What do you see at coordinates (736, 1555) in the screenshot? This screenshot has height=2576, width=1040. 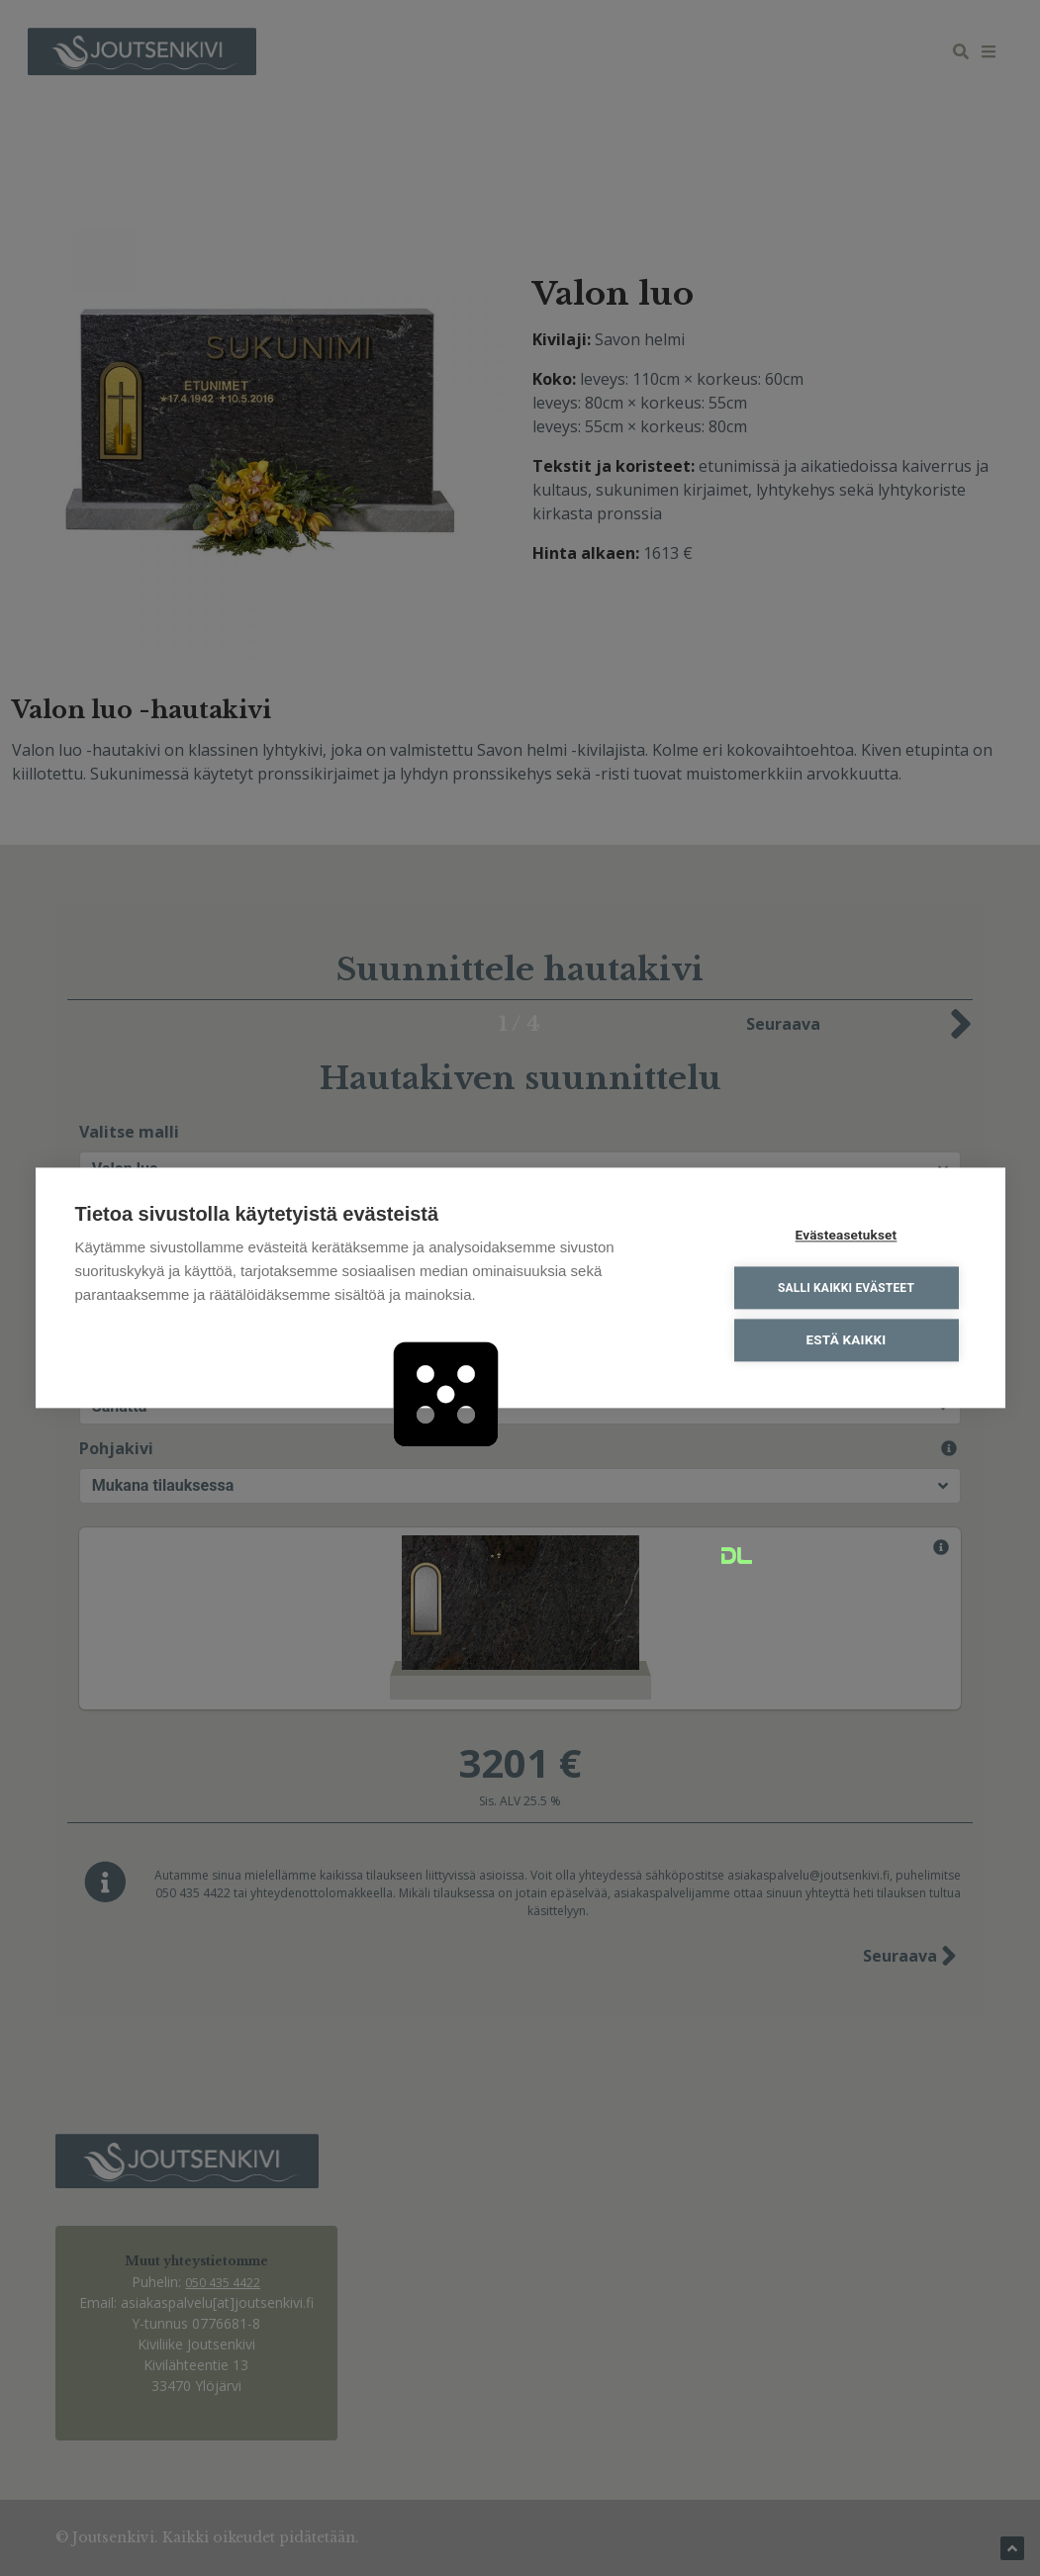 I see `debrid-link service logo` at bounding box center [736, 1555].